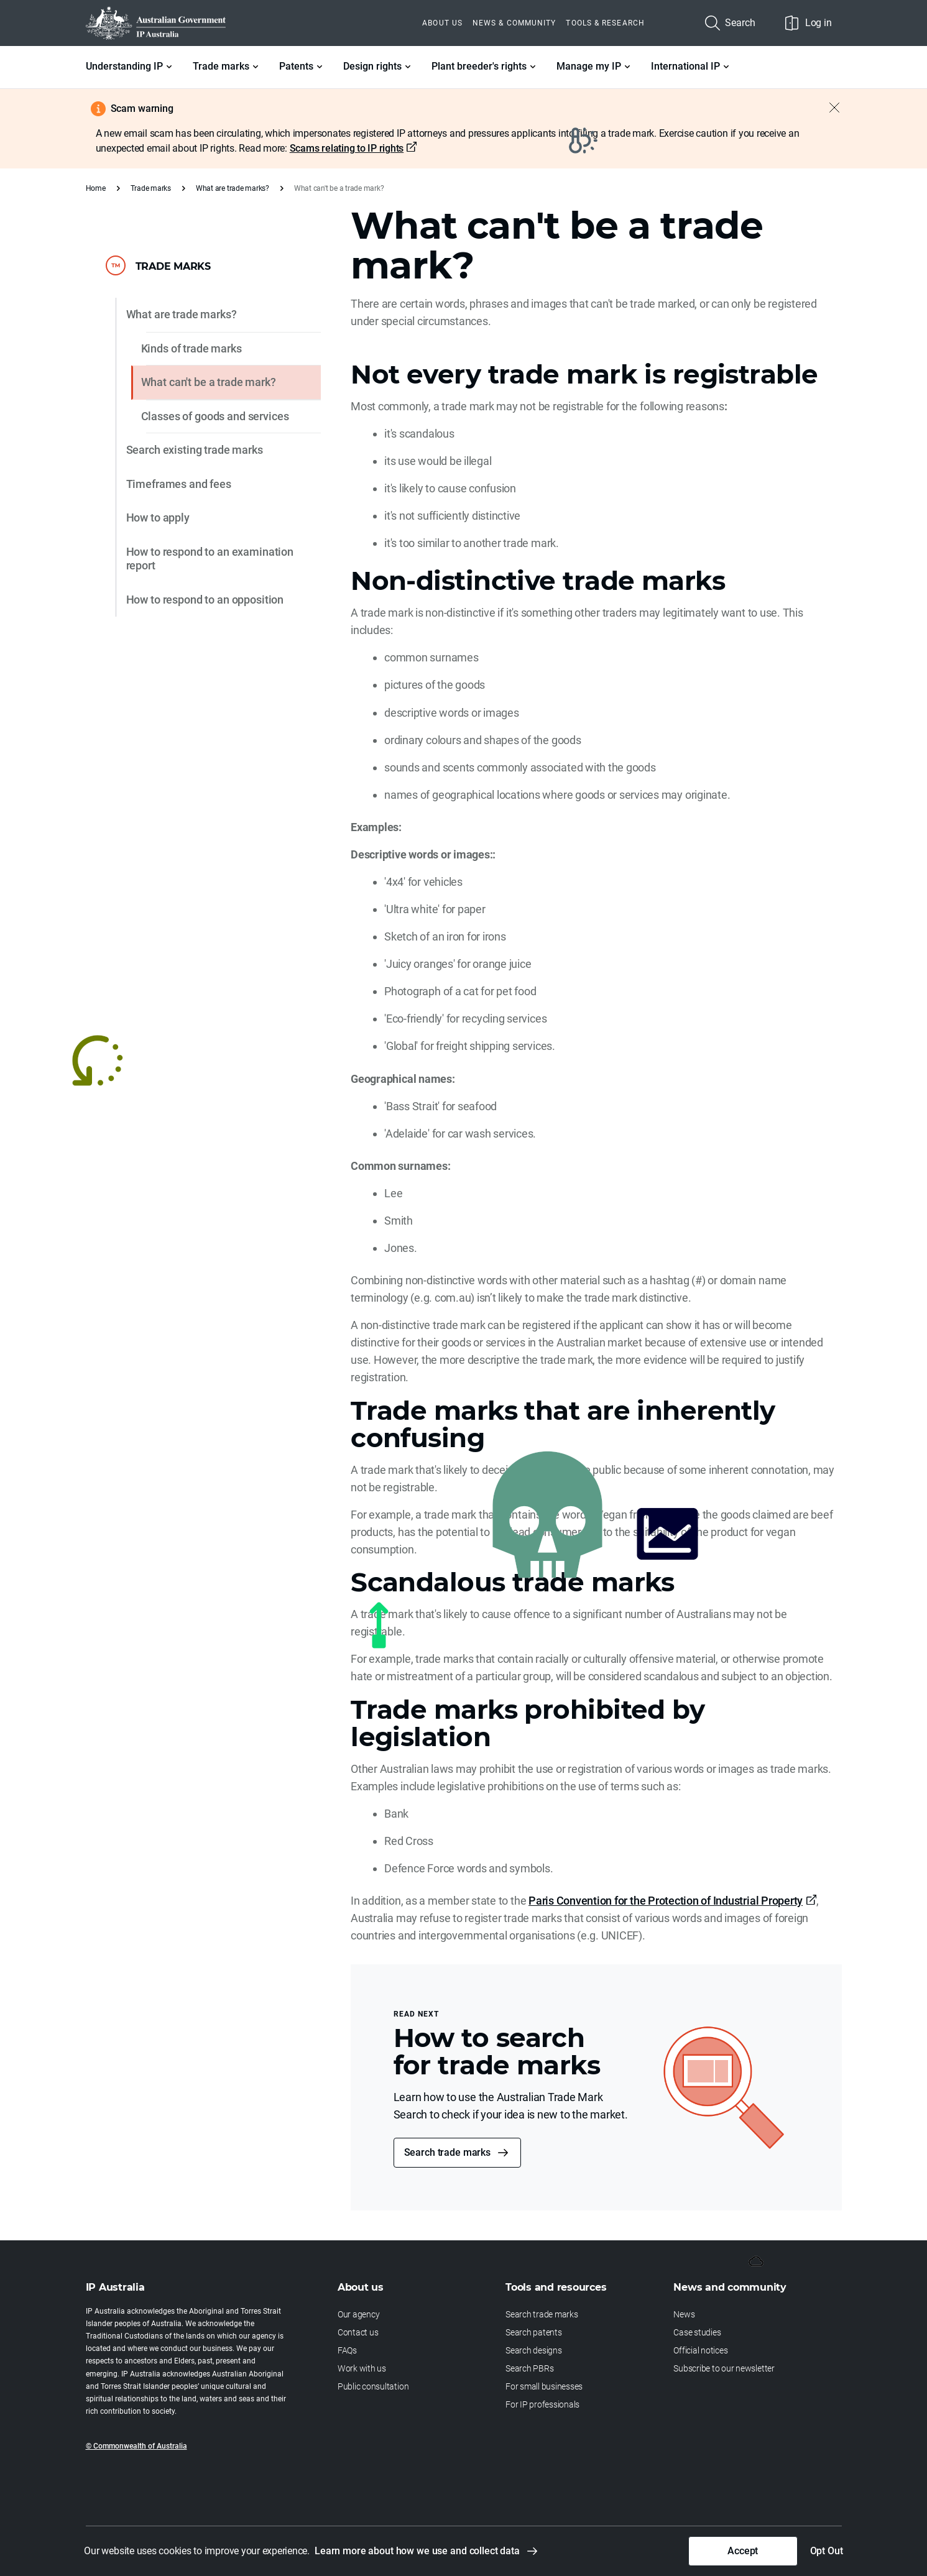 The height and width of the screenshot is (2576, 927). Describe the element at coordinates (583, 140) in the screenshot. I see `view current outdoor temperature` at that location.